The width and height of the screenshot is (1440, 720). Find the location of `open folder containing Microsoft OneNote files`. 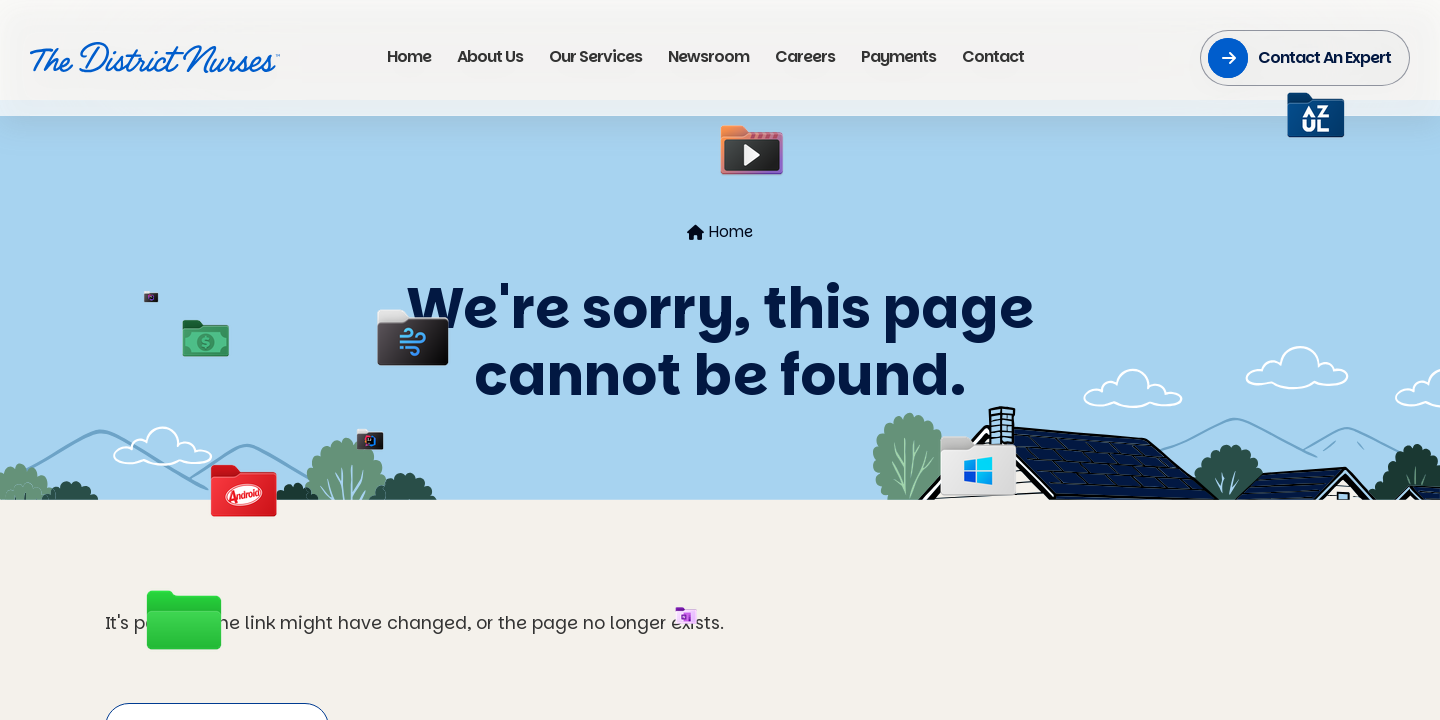

open folder containing Microsoft OneNote files is located at coordinates (686, 616).